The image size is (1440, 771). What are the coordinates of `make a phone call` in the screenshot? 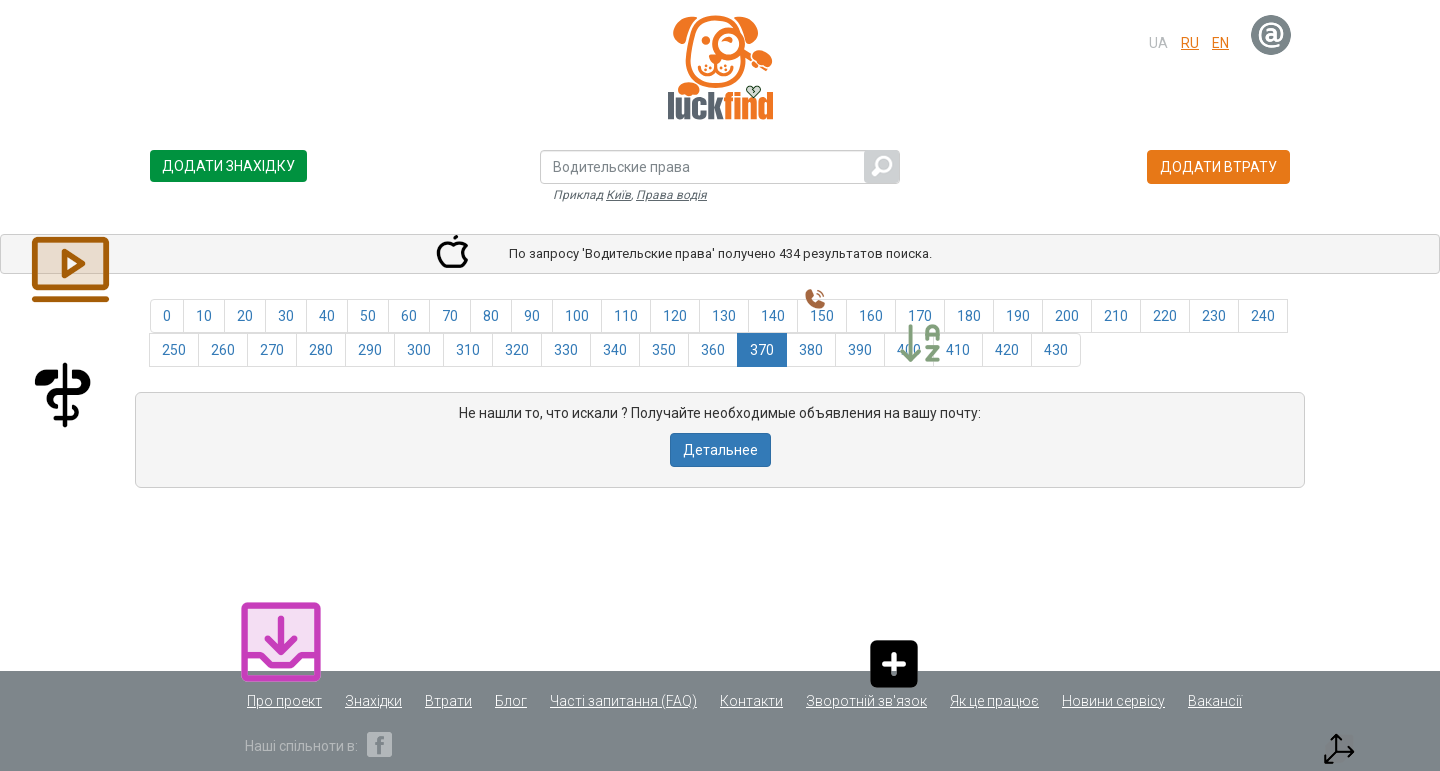 It's located at (815, 298).